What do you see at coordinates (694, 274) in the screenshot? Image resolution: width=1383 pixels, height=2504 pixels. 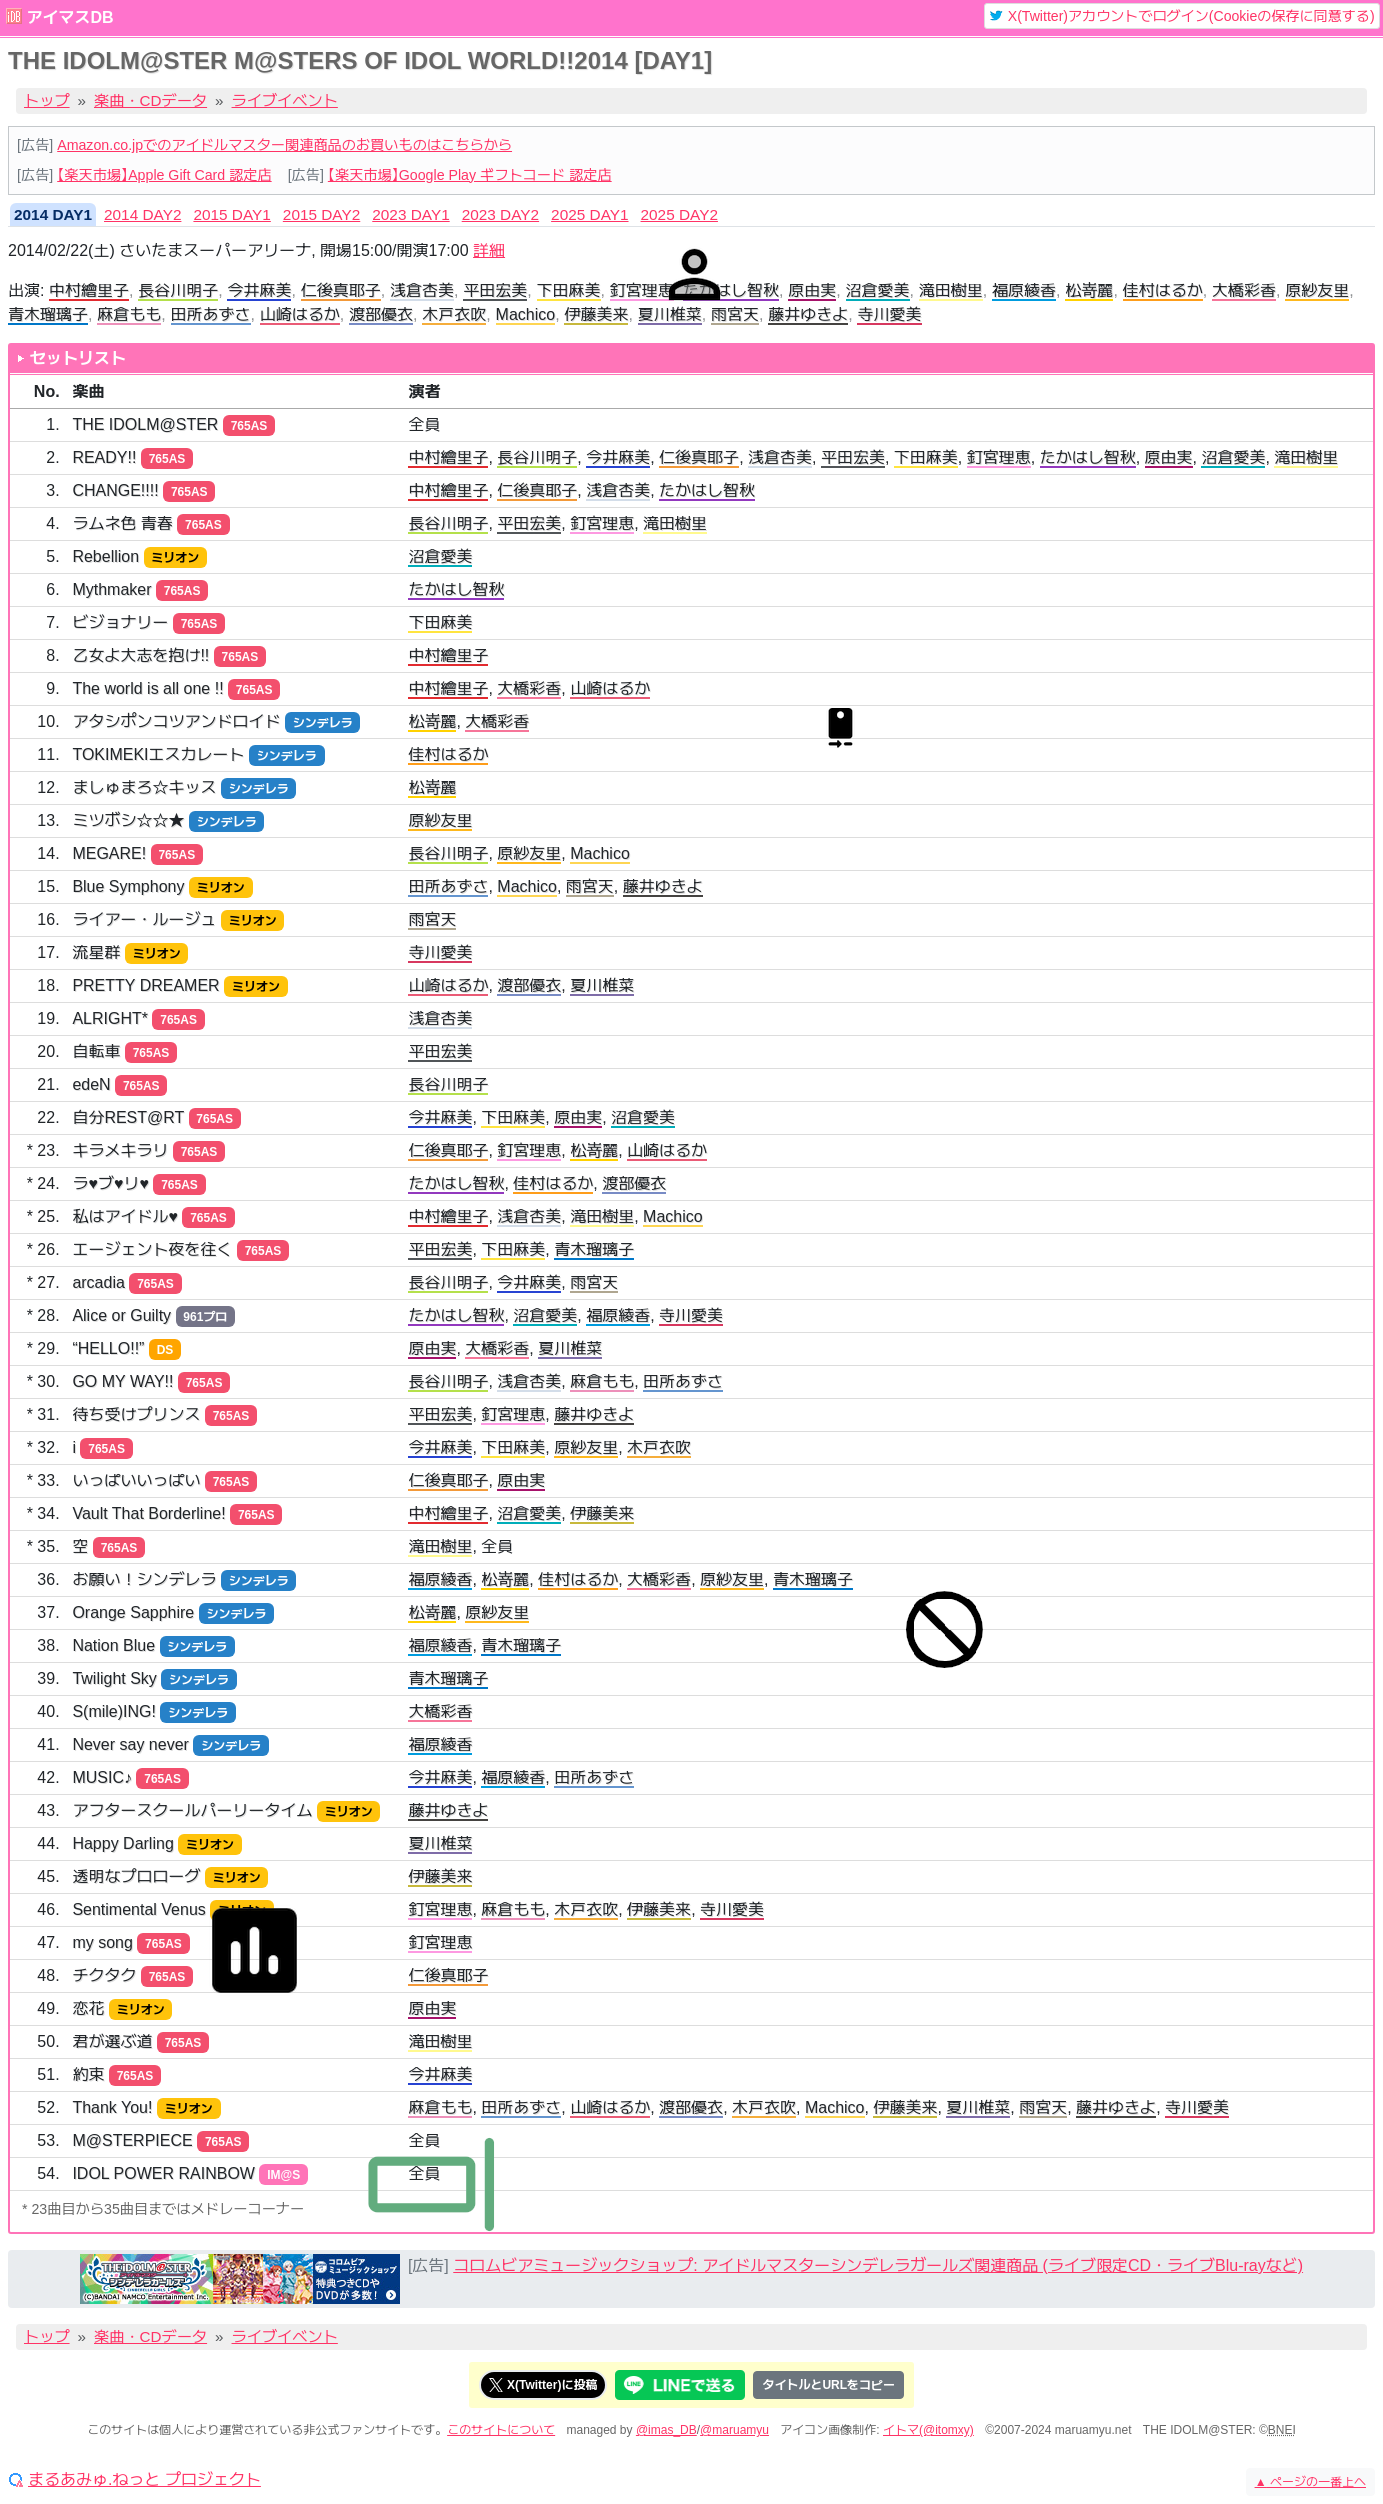 I see `view your profile` at bounding box center [694, 274].